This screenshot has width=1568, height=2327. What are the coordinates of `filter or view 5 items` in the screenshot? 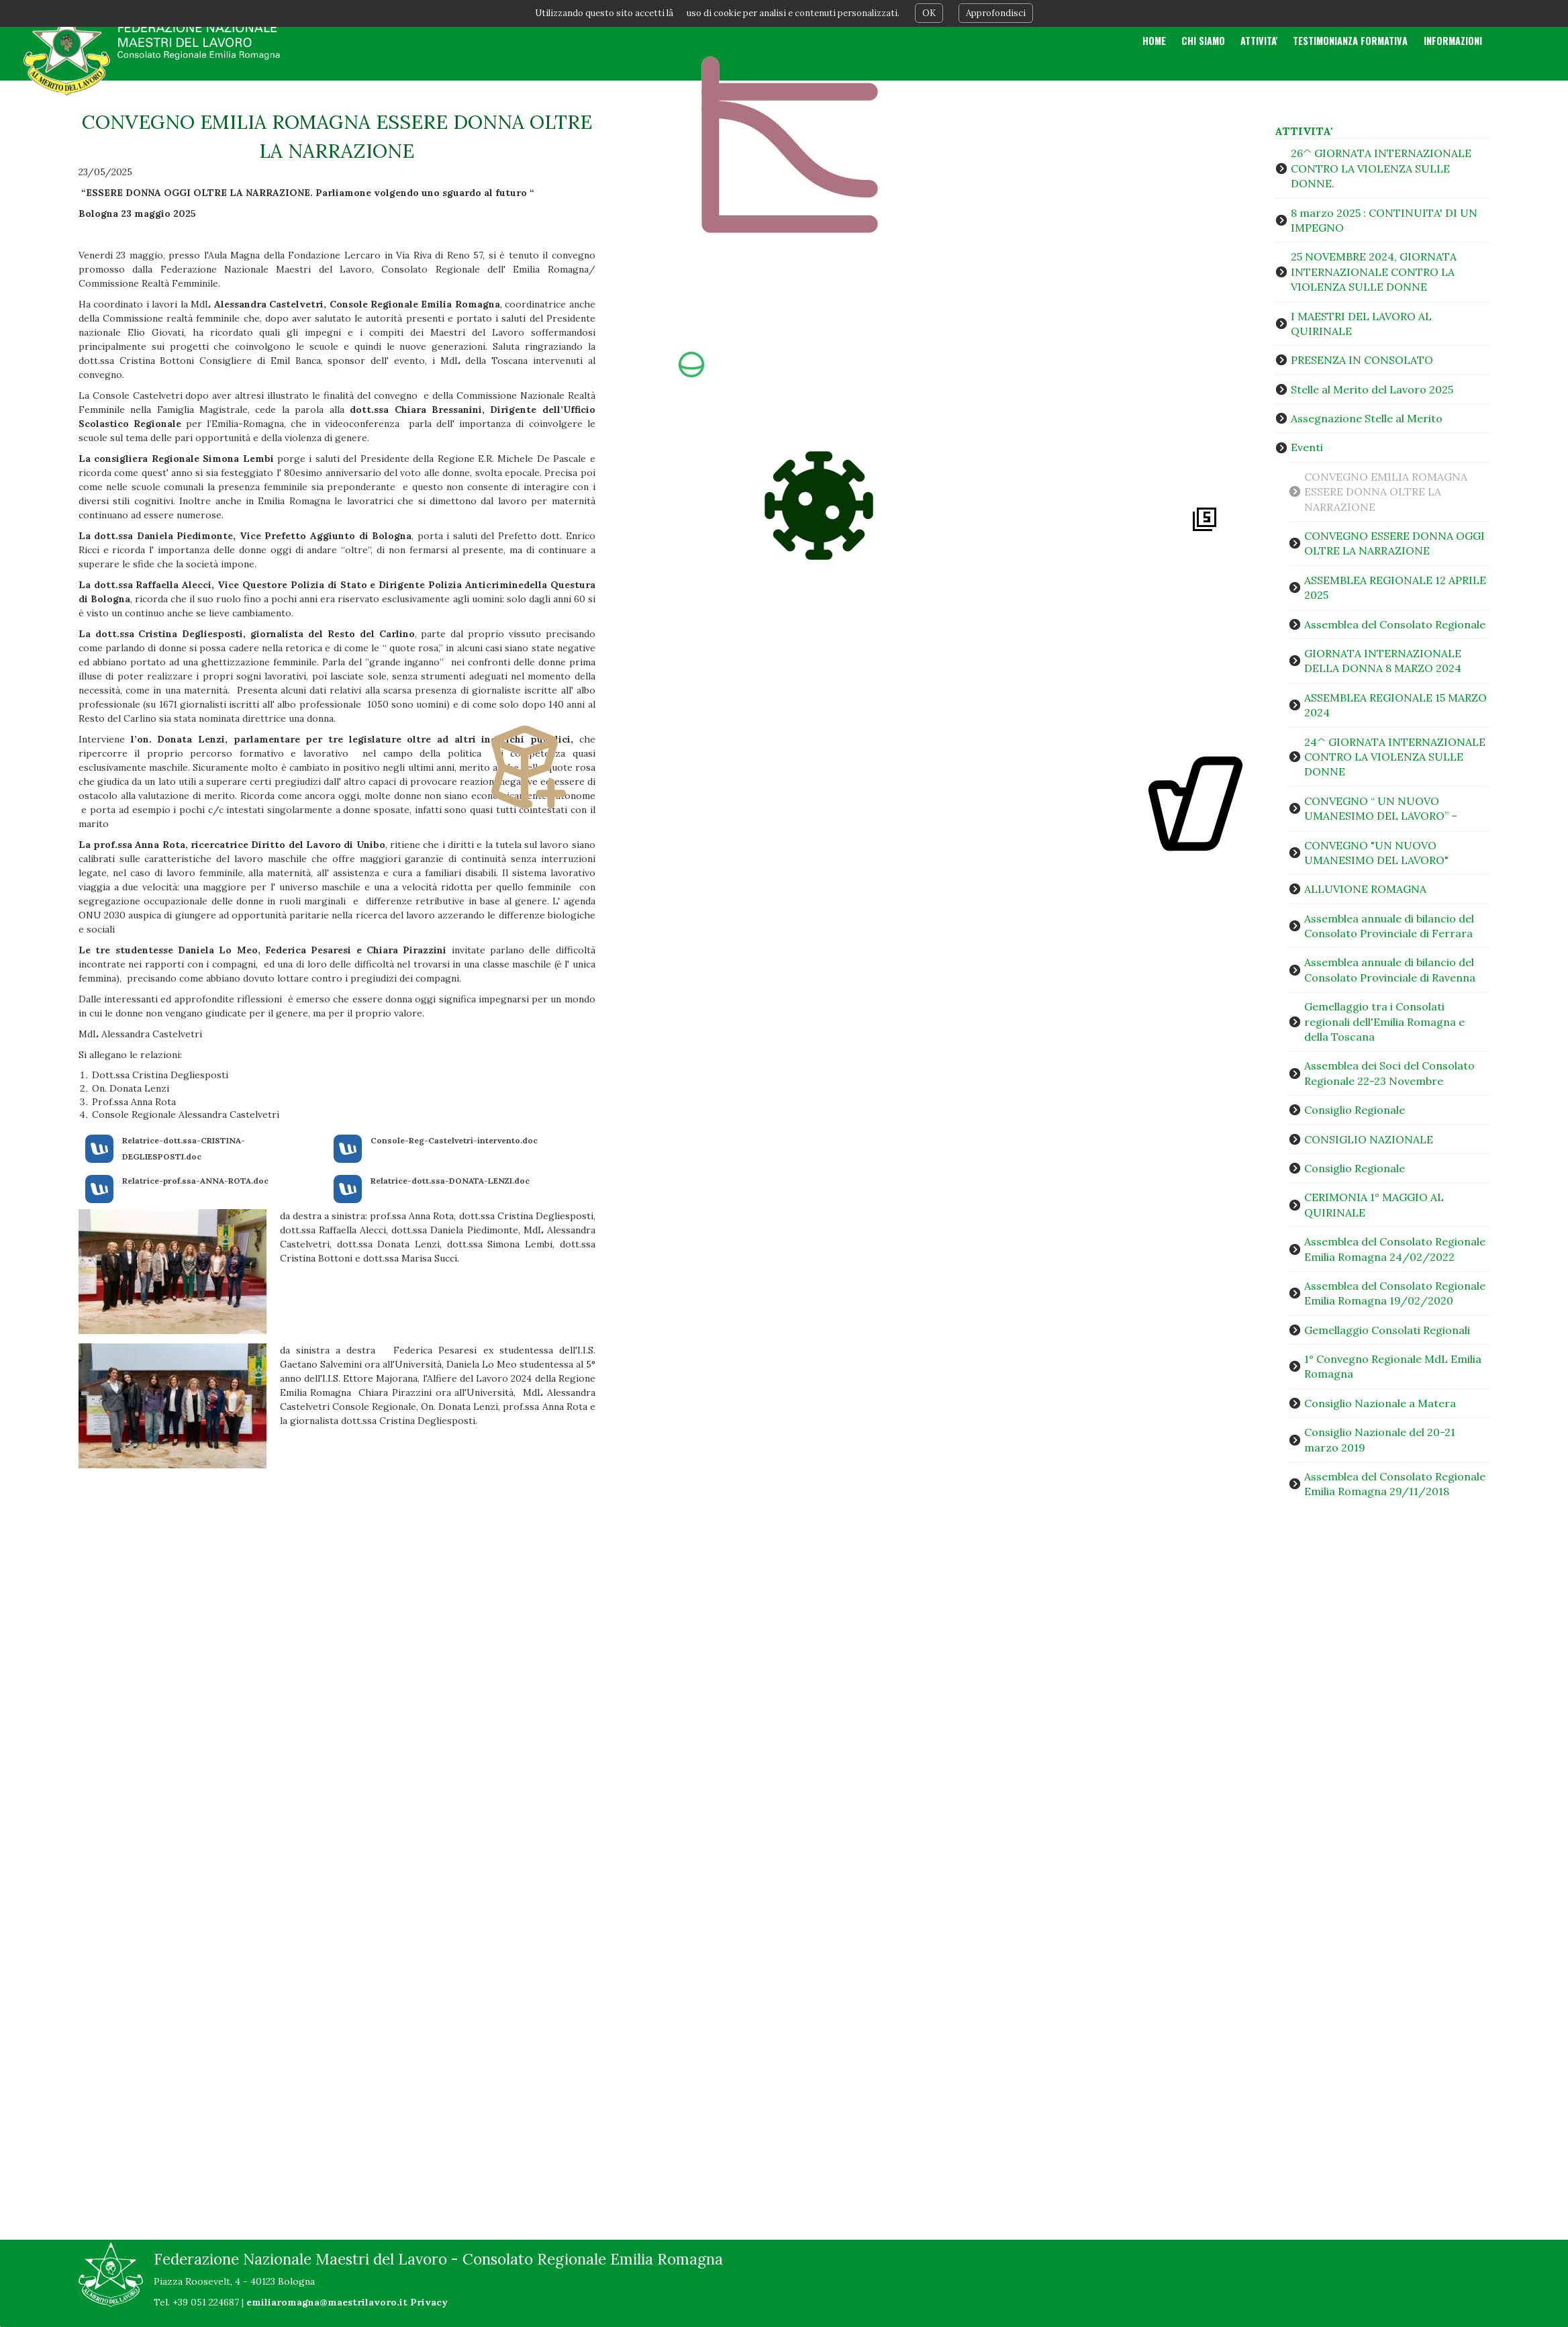 It's located at (1204, 519).